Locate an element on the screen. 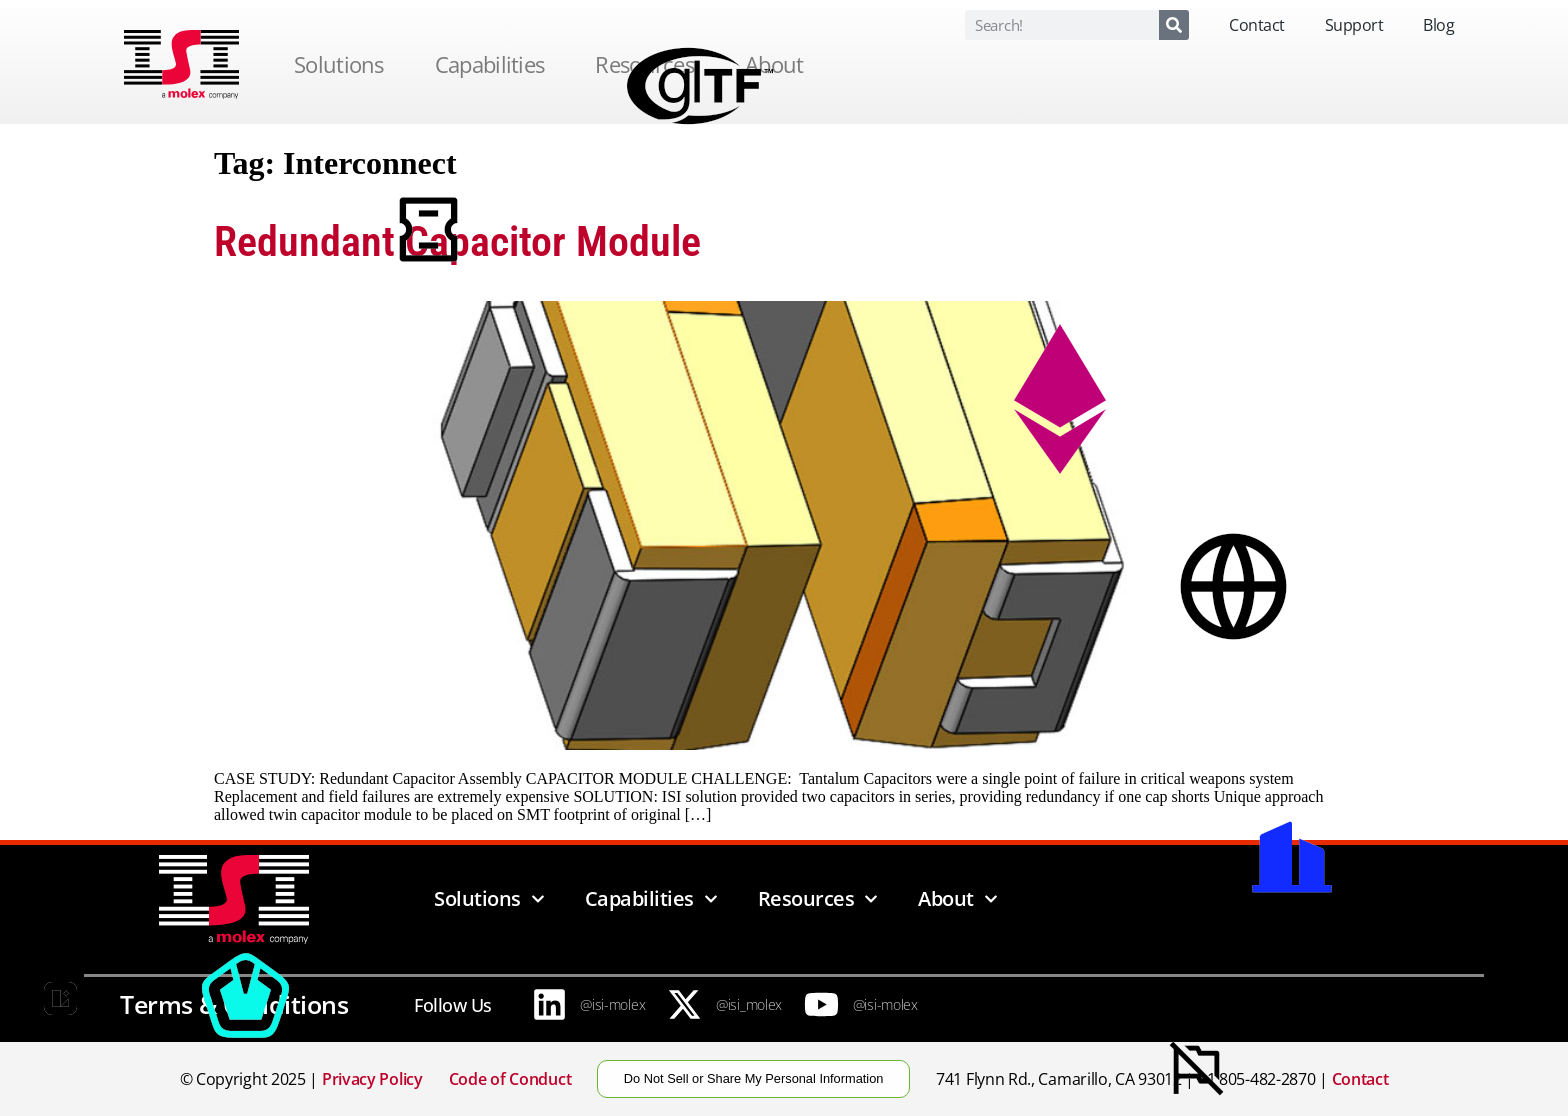  Ethereum cryptocurrency logo is located at coordinates (1060, 399).